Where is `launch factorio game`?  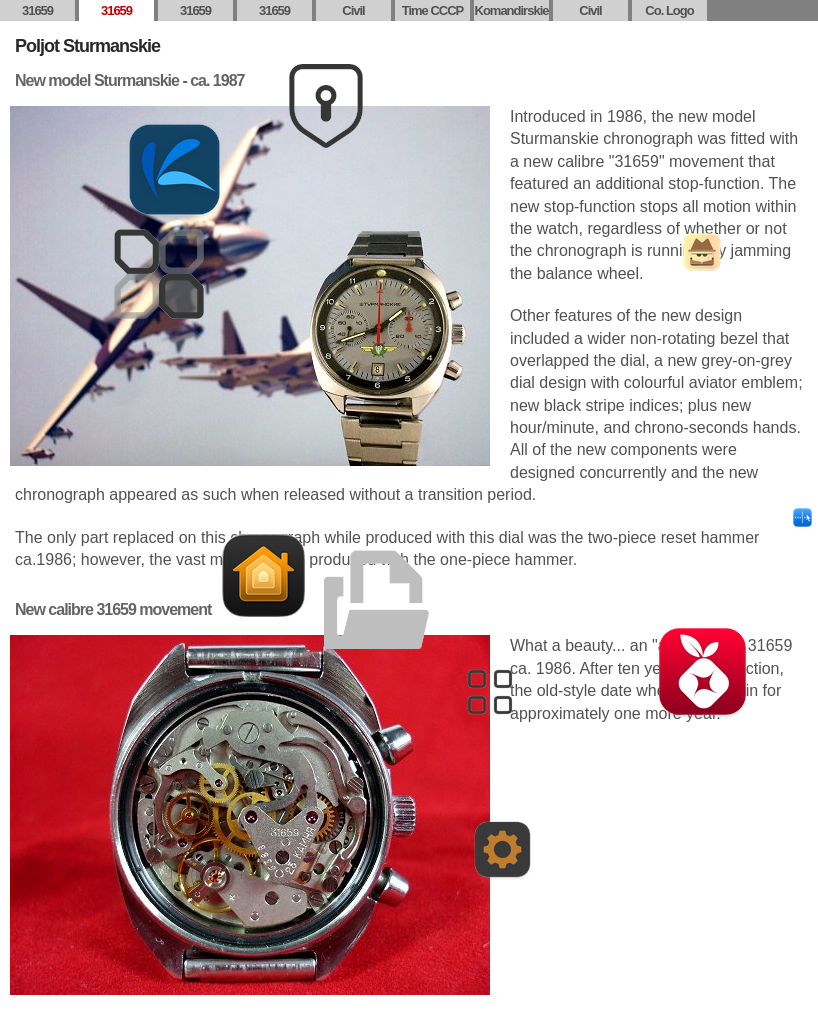 launch factorio game is located at coordinates (502, 849).